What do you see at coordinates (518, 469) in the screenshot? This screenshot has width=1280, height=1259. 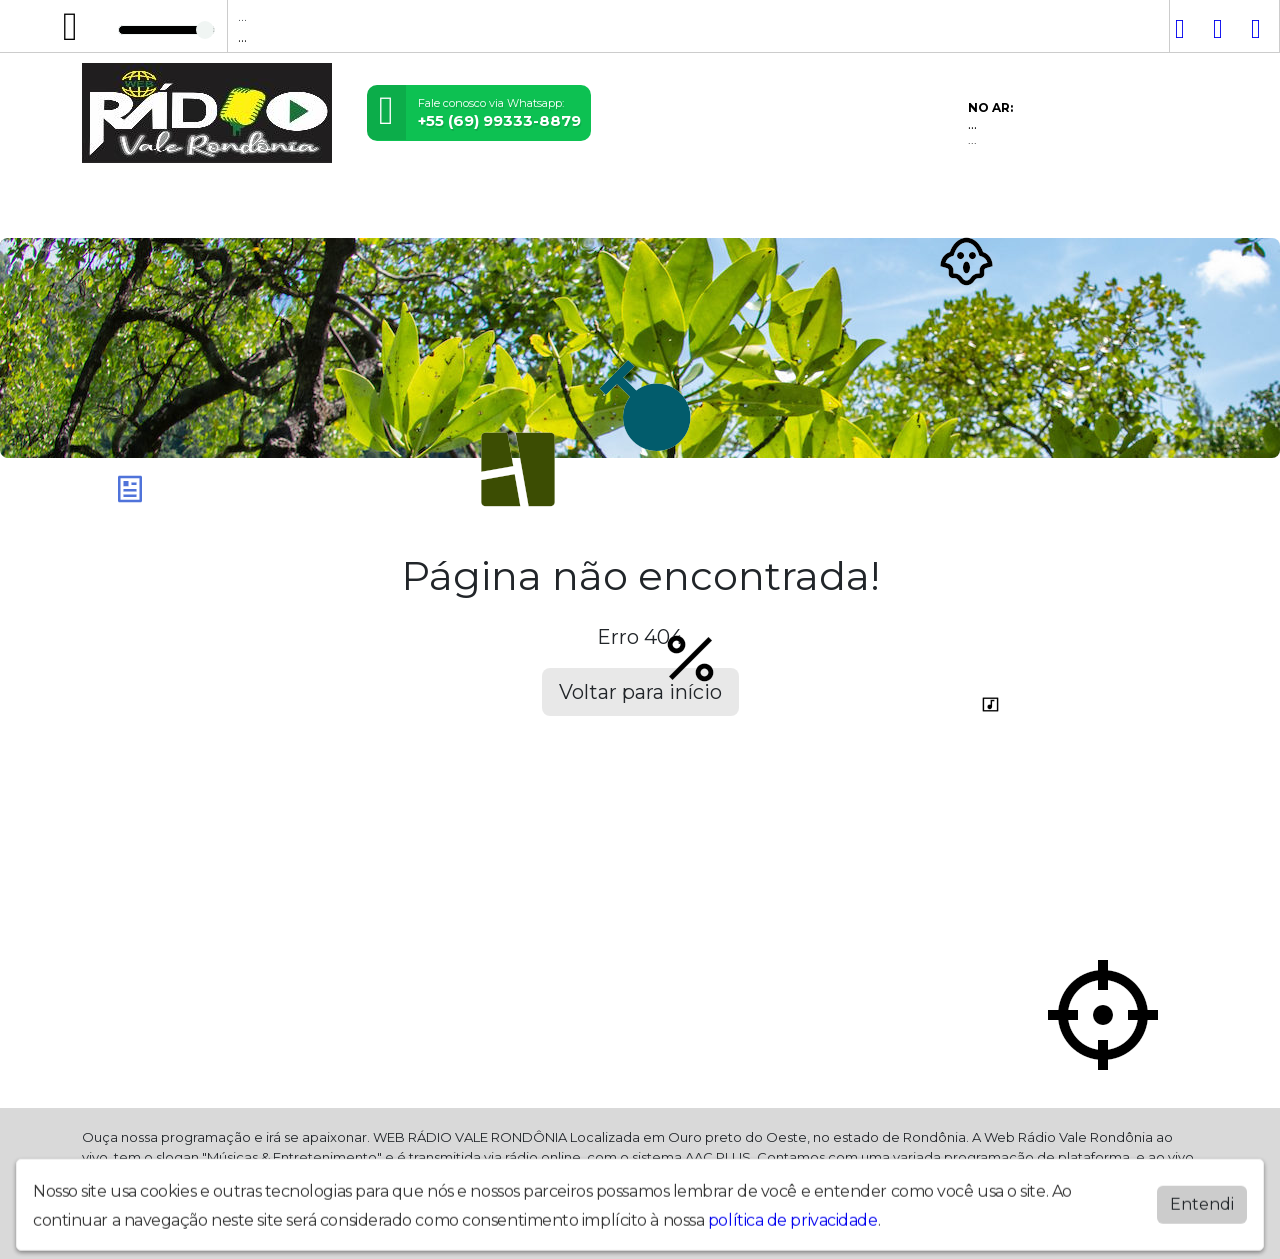 I see `create a photo collage` at bounding box center [518, 469].